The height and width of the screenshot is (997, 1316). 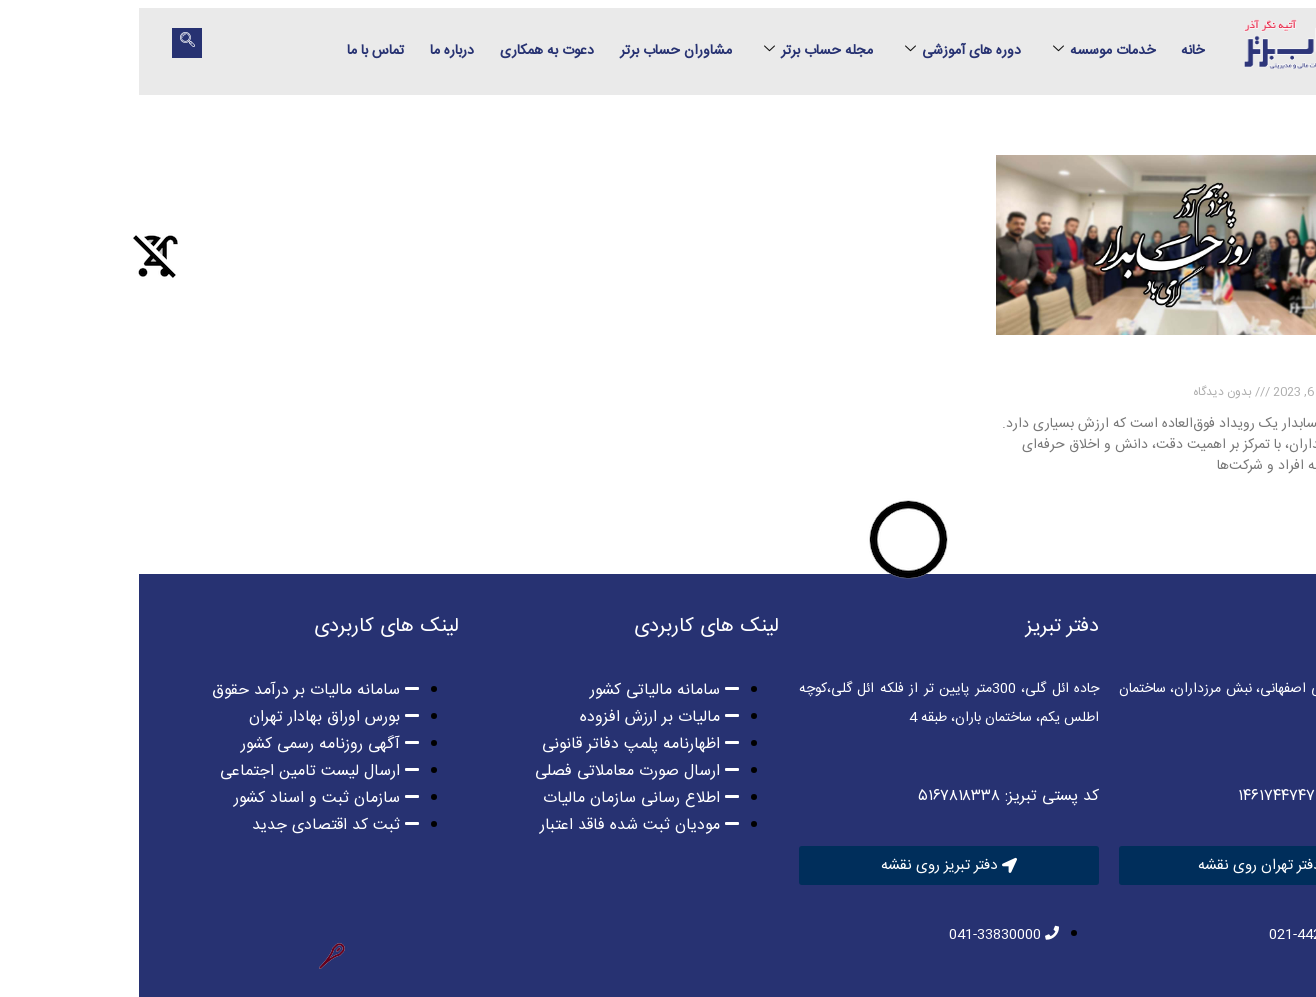 What do you see at coordinates (332, 956) in the screenshot?
I see `access sewing or crafting tools` at bounding box center [332, 956].